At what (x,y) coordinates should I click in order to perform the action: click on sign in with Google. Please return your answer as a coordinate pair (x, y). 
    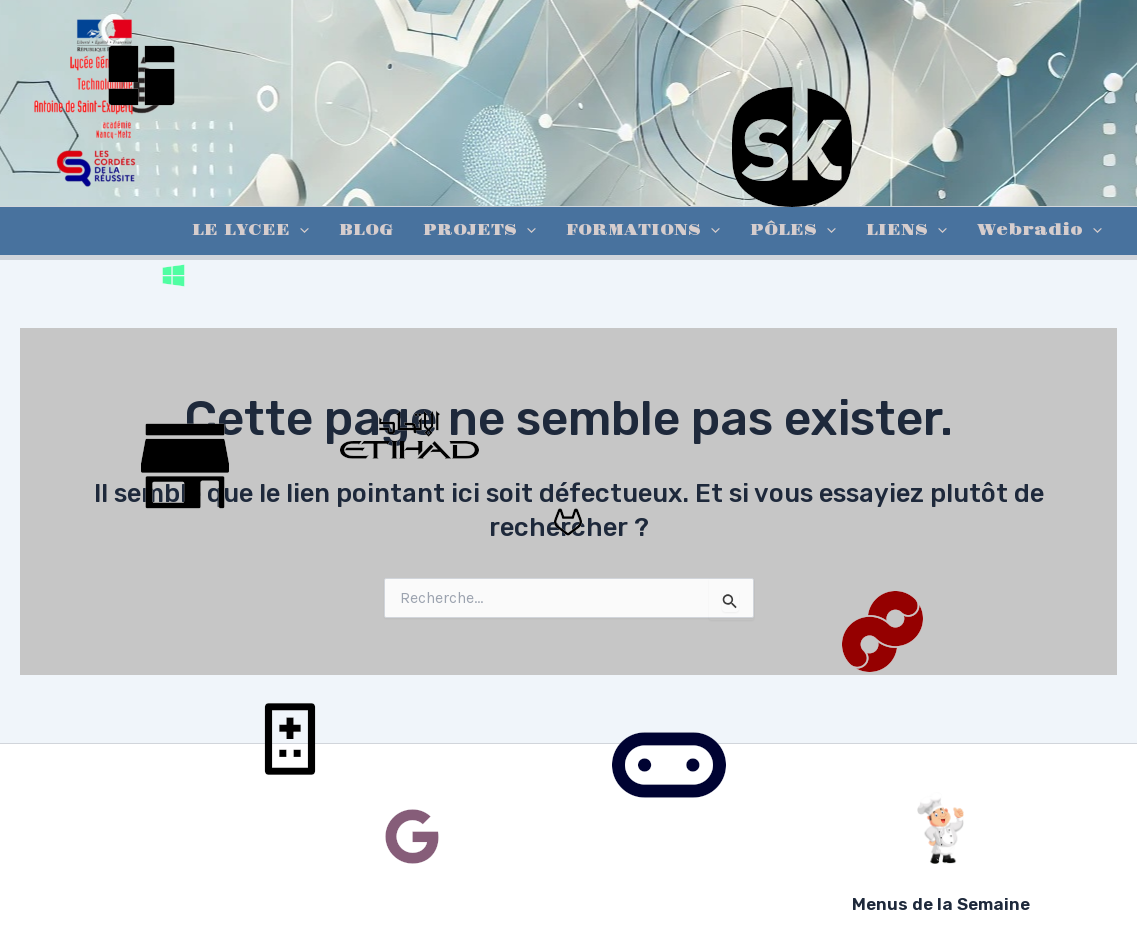
    Looking at the image, I should click on (412, 836).